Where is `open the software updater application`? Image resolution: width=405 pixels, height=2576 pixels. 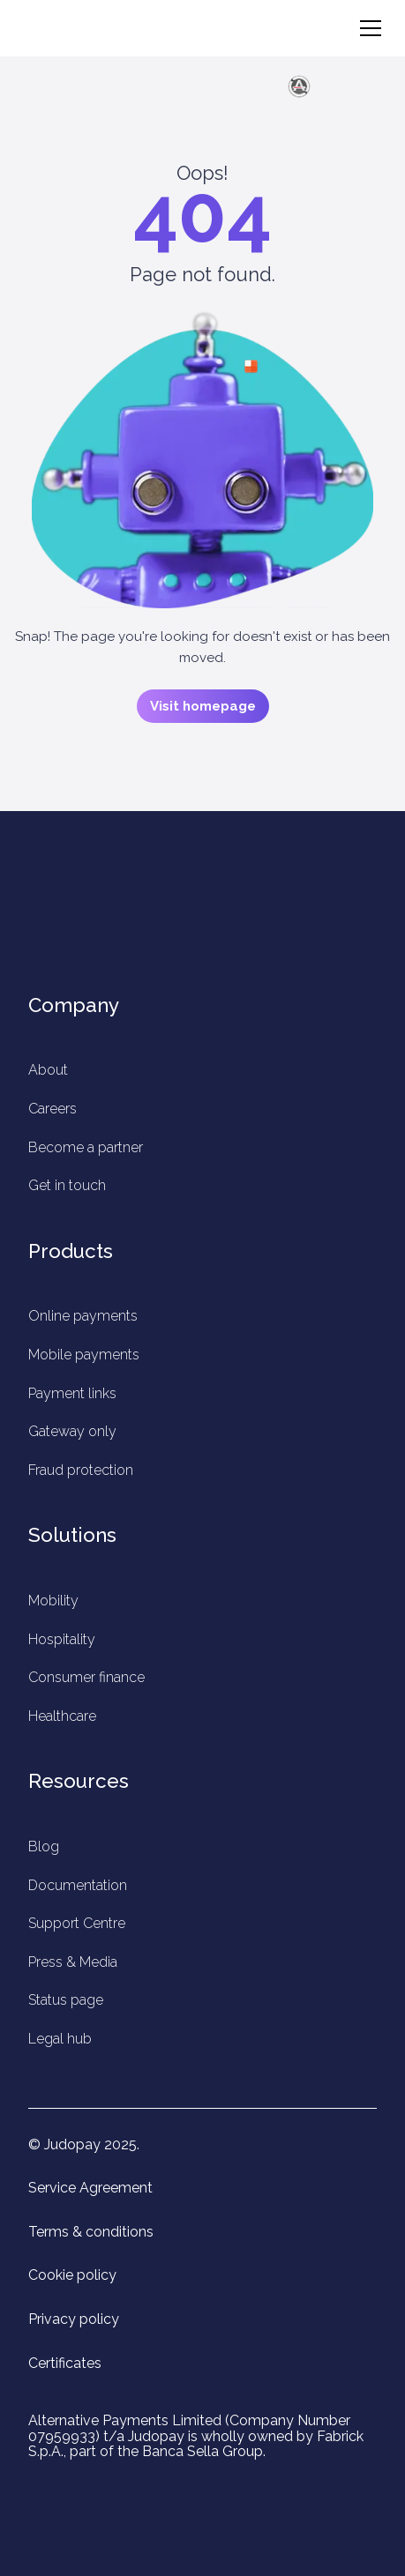
open the software updater application is located at coordinates (299, 86).